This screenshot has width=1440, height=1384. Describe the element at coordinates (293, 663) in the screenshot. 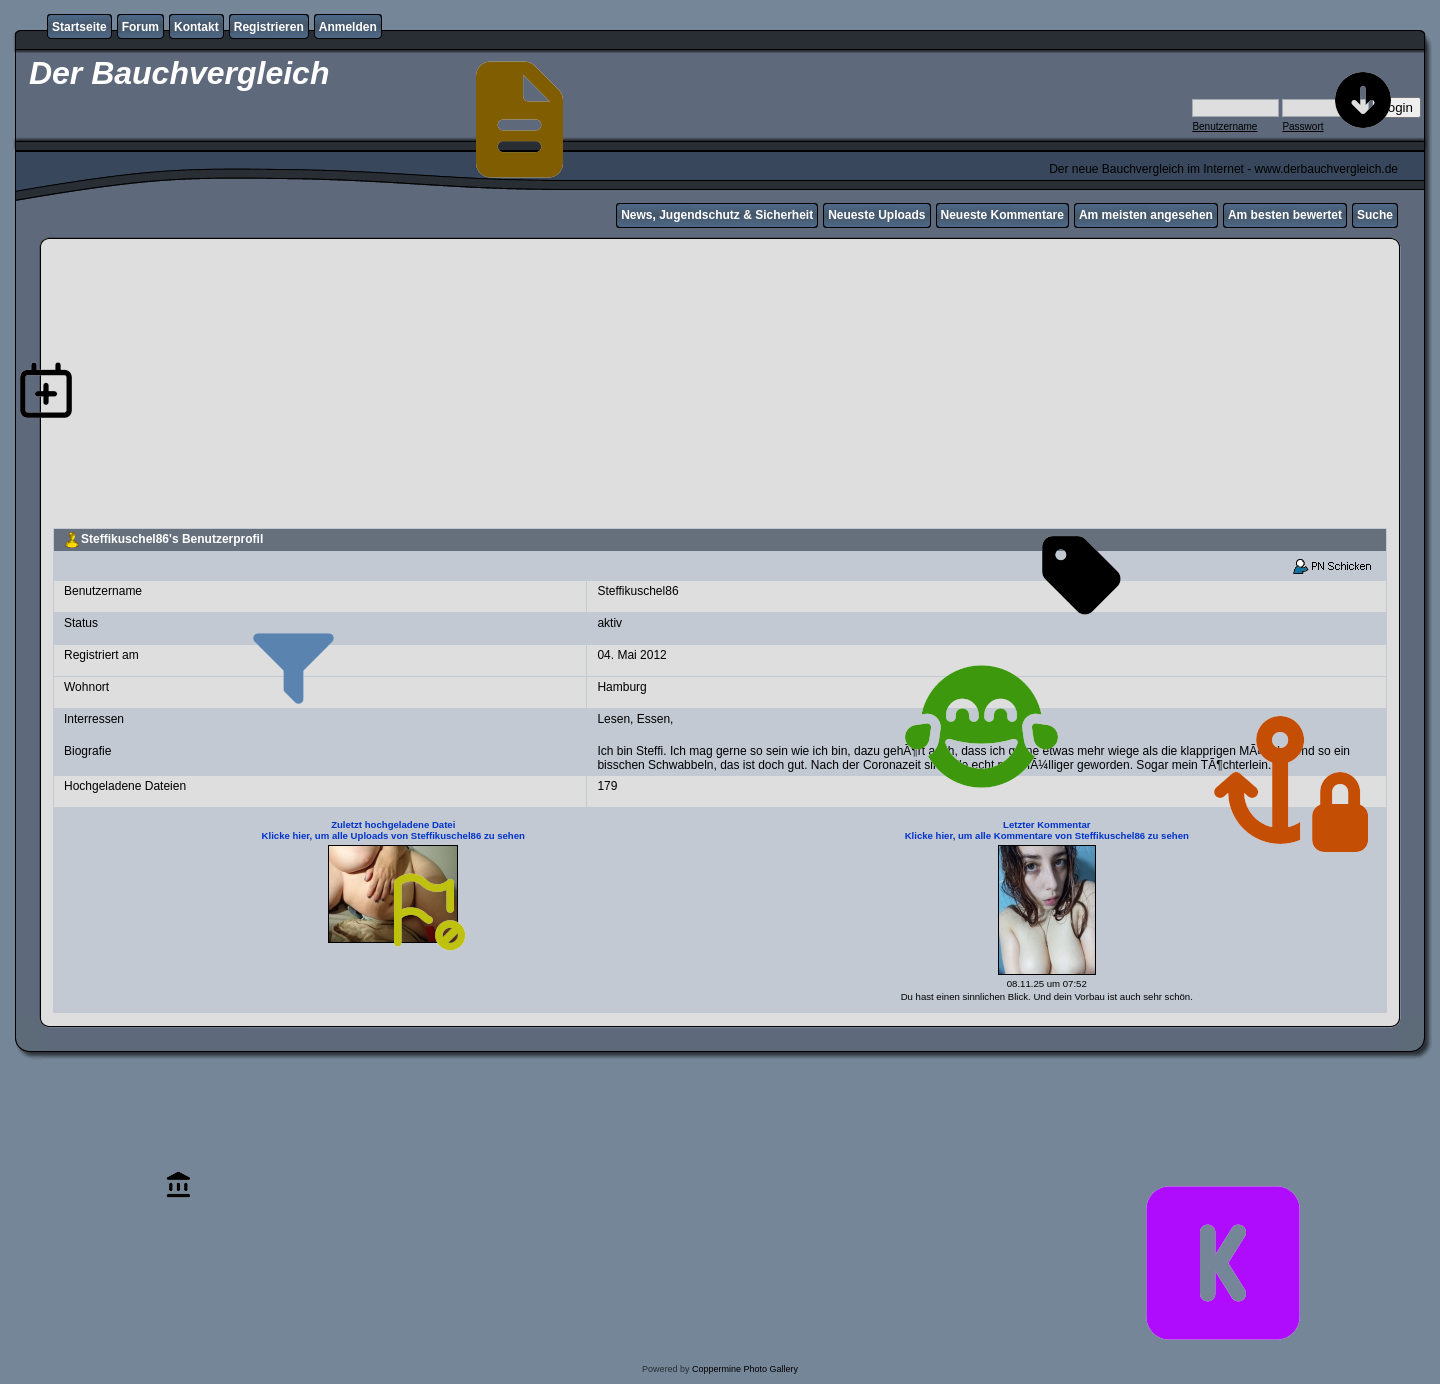

I see `filter or sort content` at that location.